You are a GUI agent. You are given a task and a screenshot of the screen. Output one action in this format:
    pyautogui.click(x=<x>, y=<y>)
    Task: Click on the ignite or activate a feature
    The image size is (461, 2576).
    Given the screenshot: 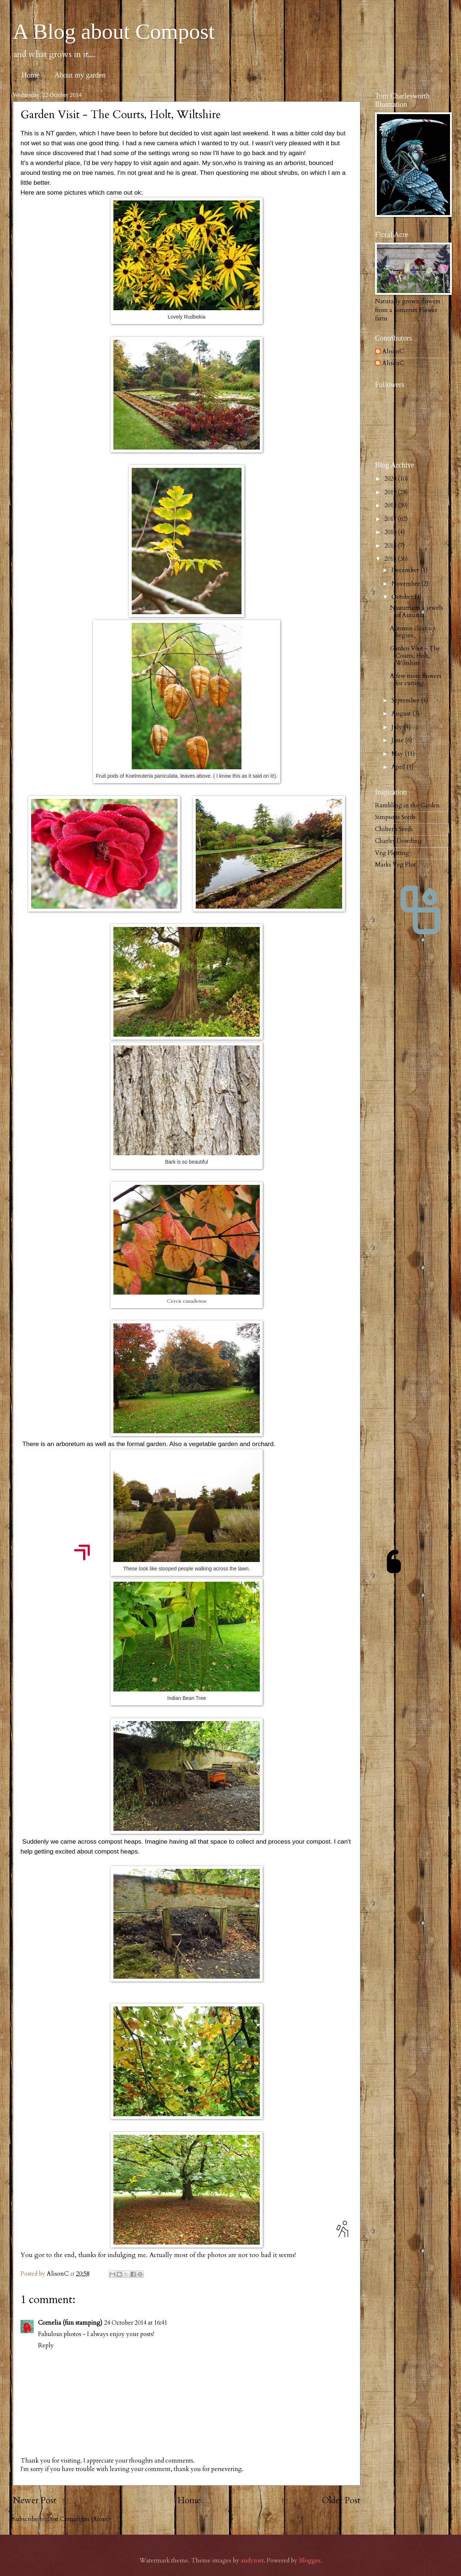 What is the action you would take?
    pyautogui.click(x=420, y=910)
    